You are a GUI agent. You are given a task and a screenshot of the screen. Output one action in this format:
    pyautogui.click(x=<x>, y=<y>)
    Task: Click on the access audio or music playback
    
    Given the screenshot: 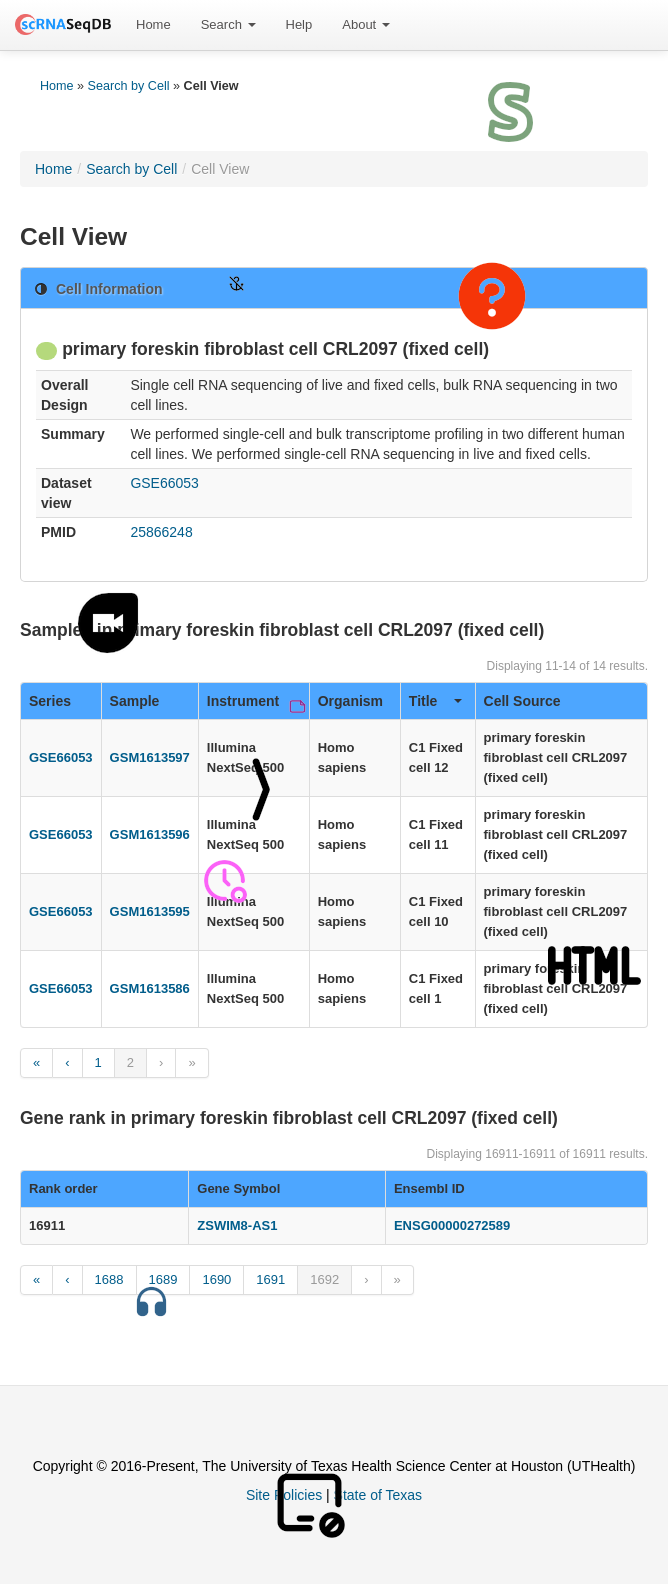 What is the action you would take?
    pyautogui.click(x=151, y=1301)
    